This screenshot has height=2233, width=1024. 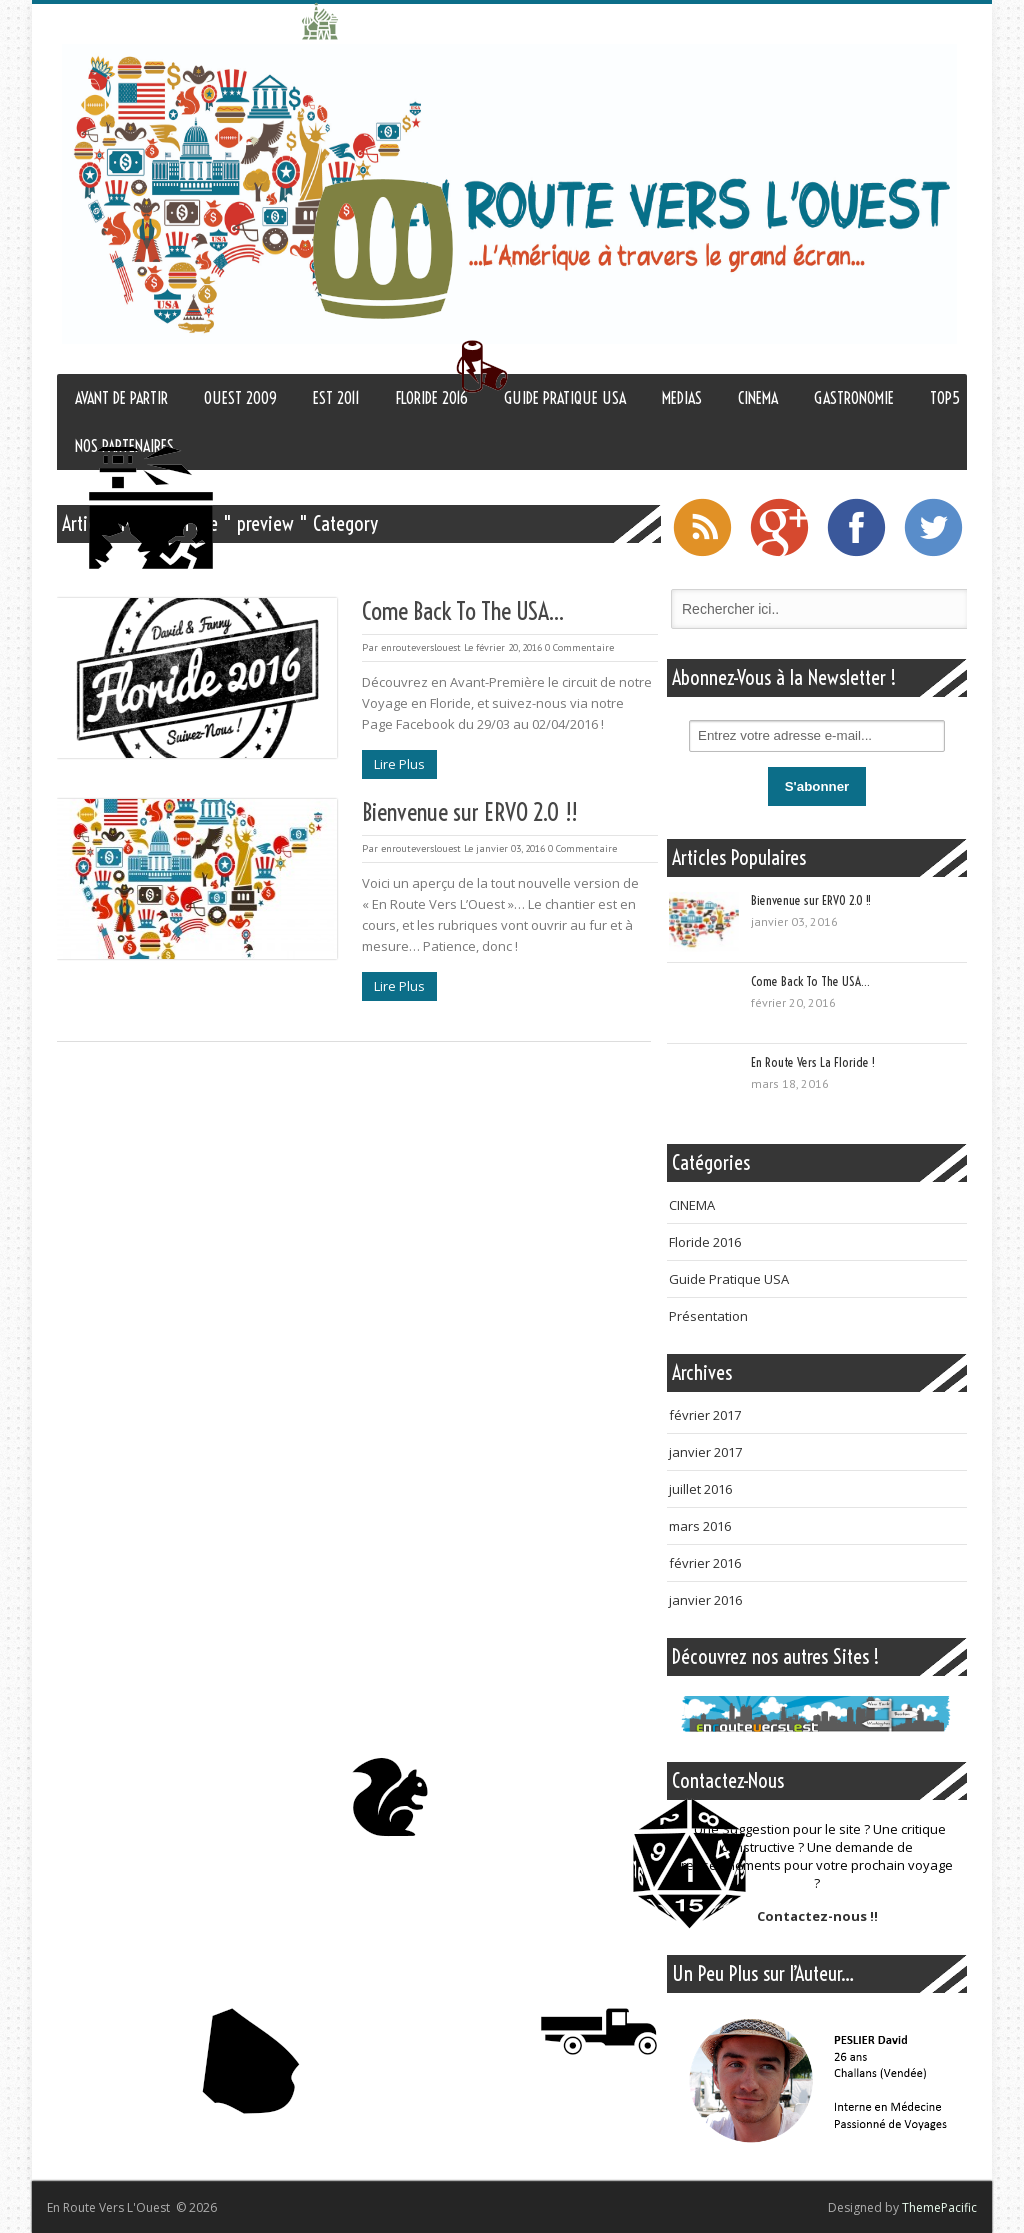 What do you see at coordinates (390, 1797) in the screenshot?
I see `wildlife or nature-themed game element` at bounding box center [390, 1797].